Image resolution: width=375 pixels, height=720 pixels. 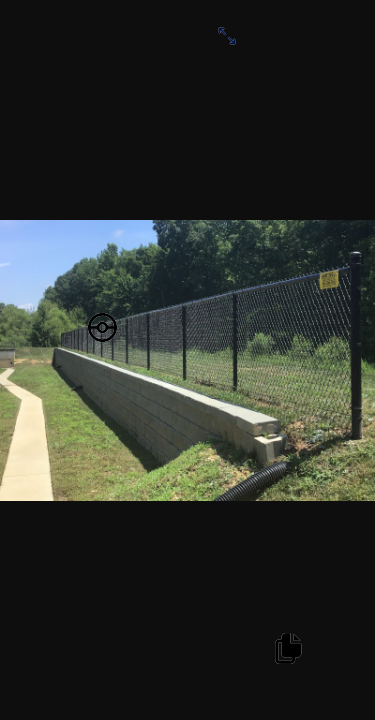 I want to click on access pokémon collection or inventory, so click(x=102, y=327).